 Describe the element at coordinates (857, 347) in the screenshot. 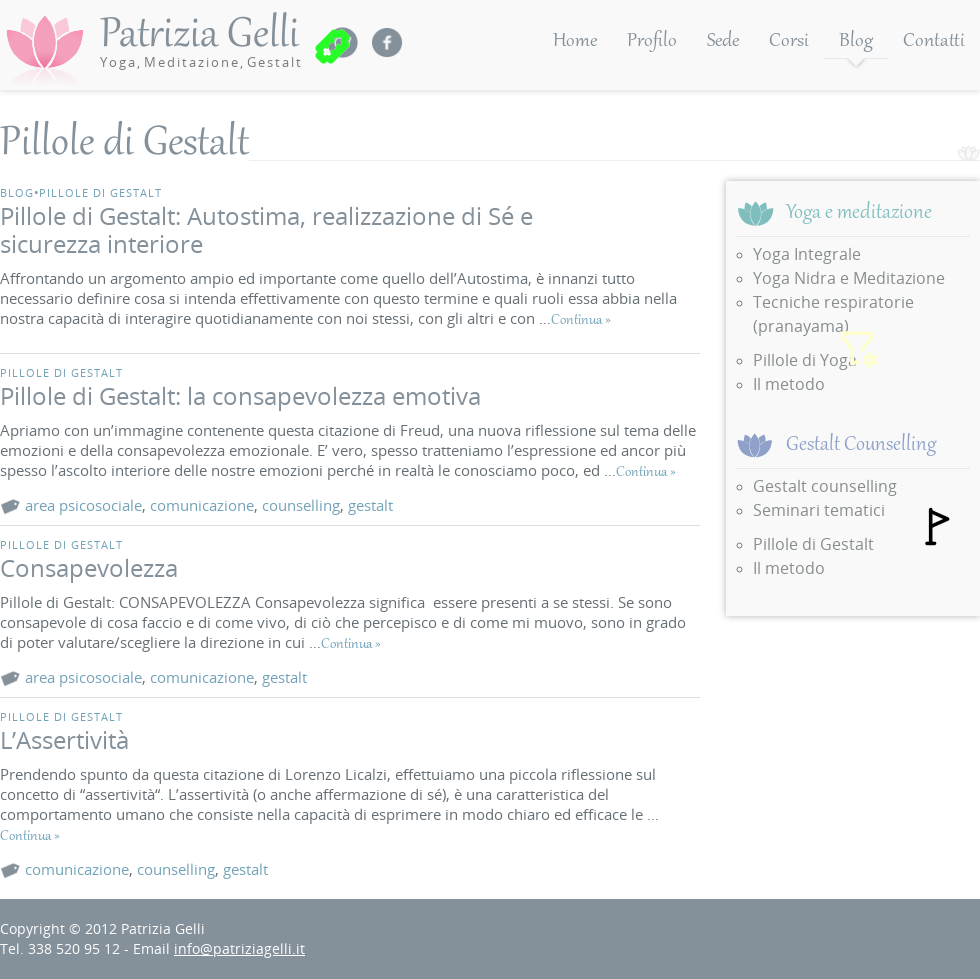

I see `configure filter settings` at that location.